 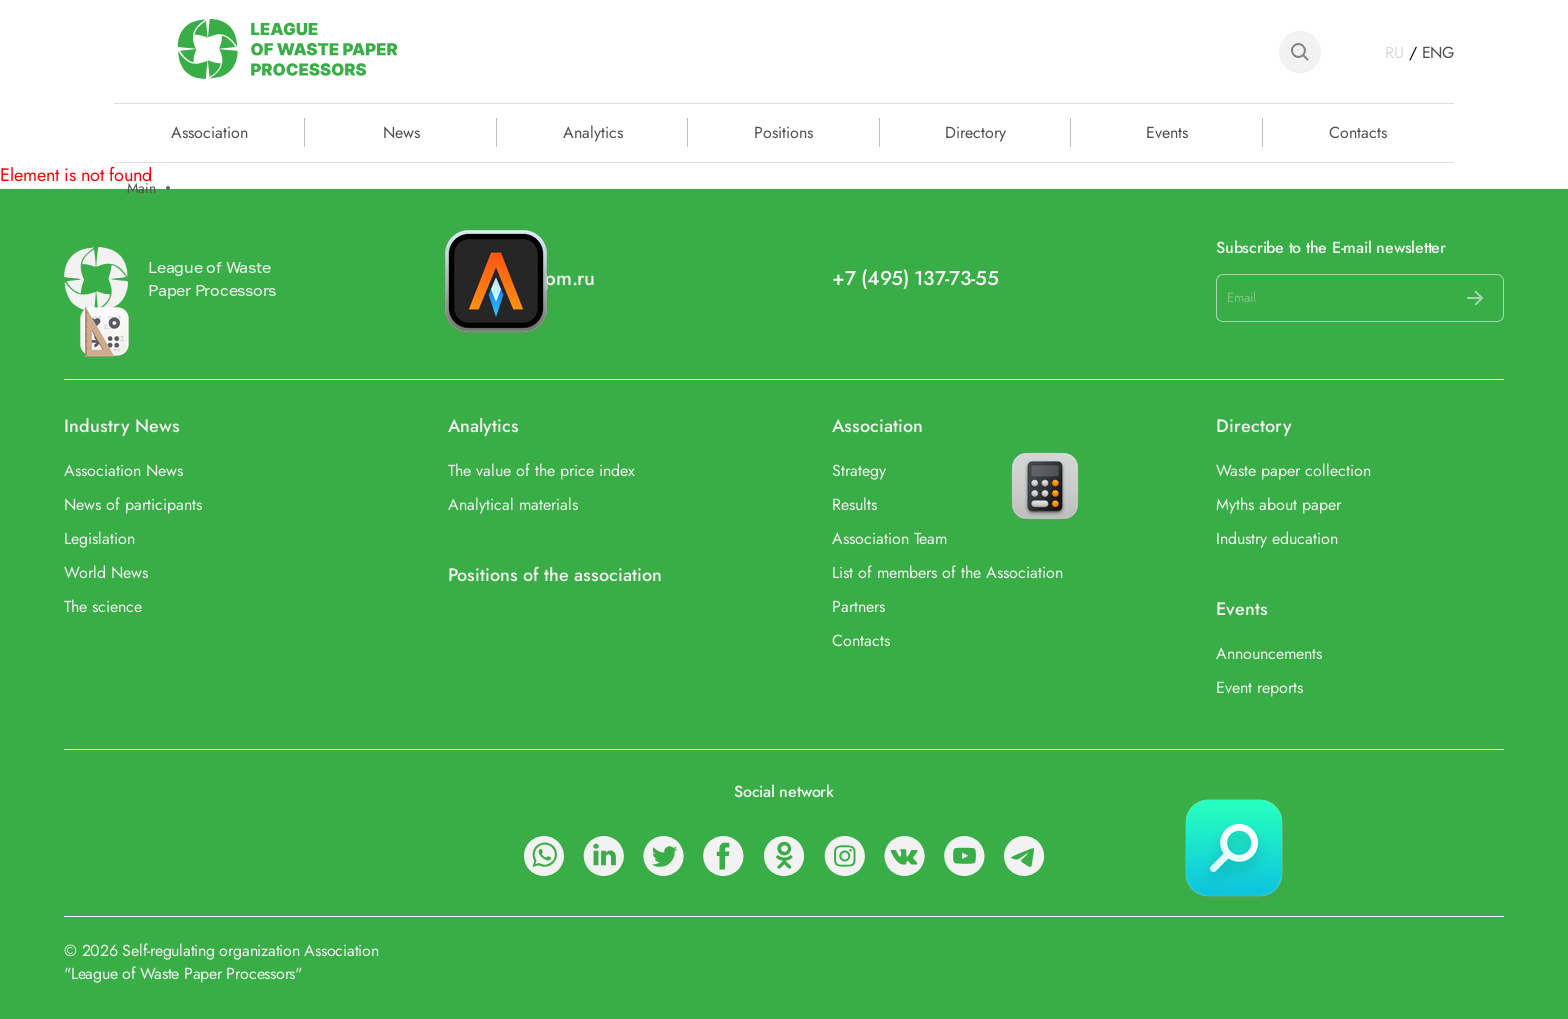 What do you see at coordinates (104, 331) in the screenshot?
I see `open symbolic preview app` at bounding box center [104, 331].